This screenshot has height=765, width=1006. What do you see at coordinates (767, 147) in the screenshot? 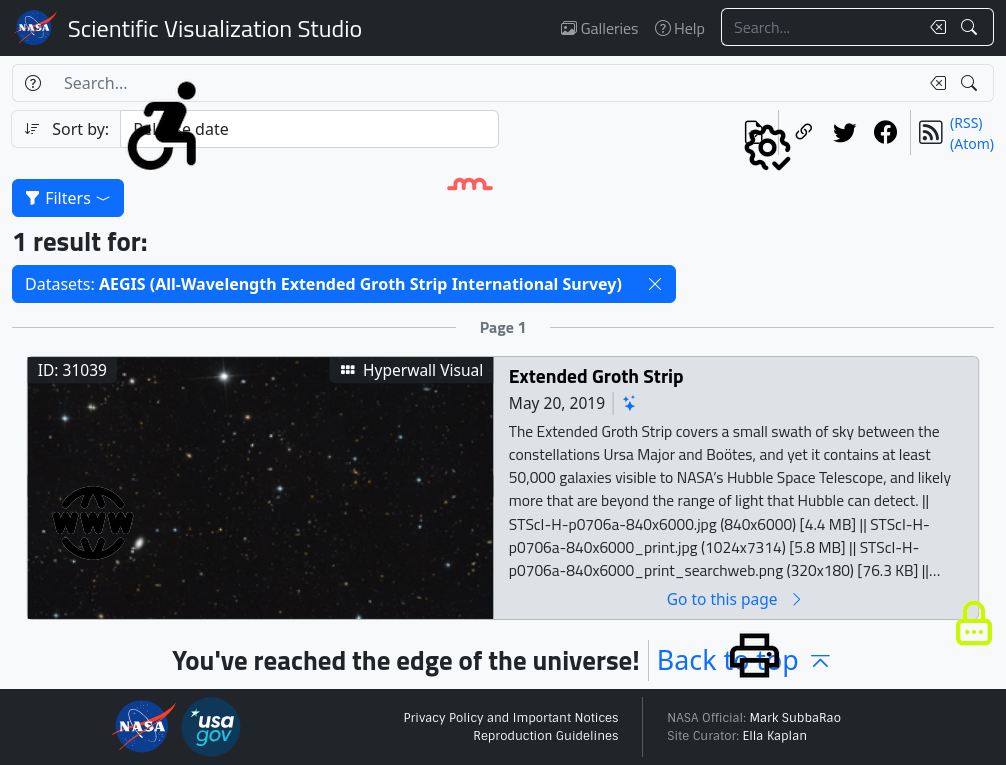
I see `settings saved successfully` at bounding box center [767, 147].